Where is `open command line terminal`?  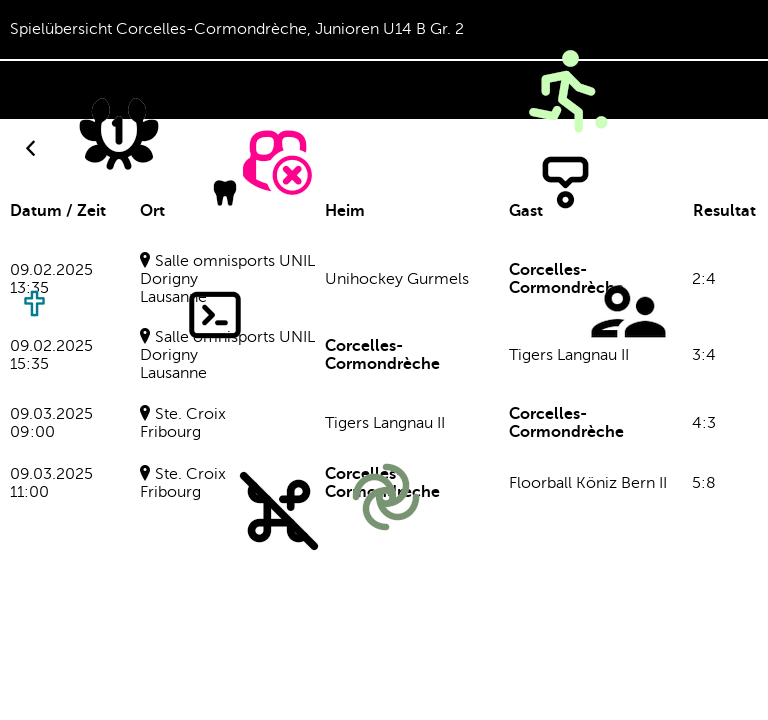 open command line terminal is located at coordinates (215, 315).